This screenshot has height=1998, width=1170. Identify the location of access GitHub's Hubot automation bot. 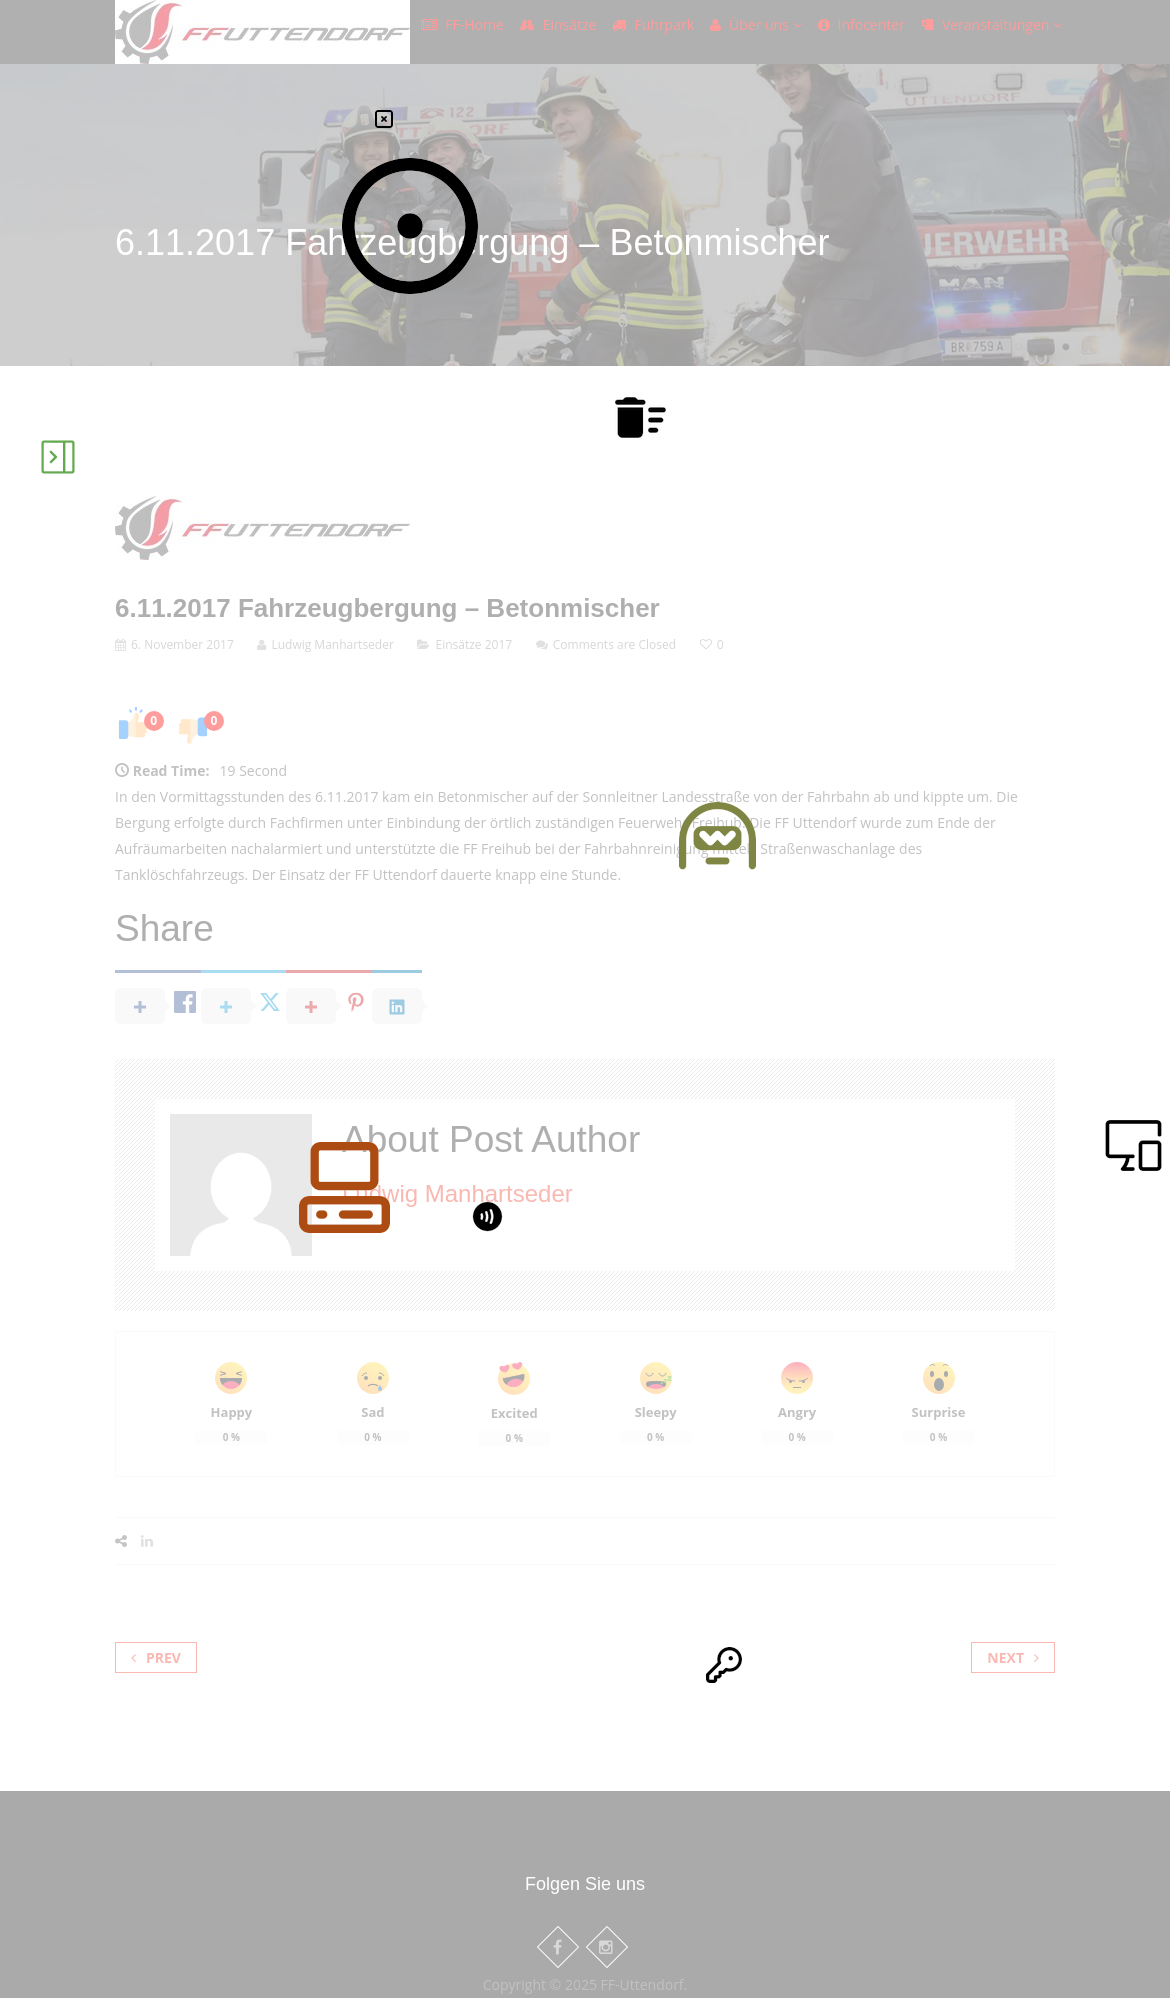
(717, 840).